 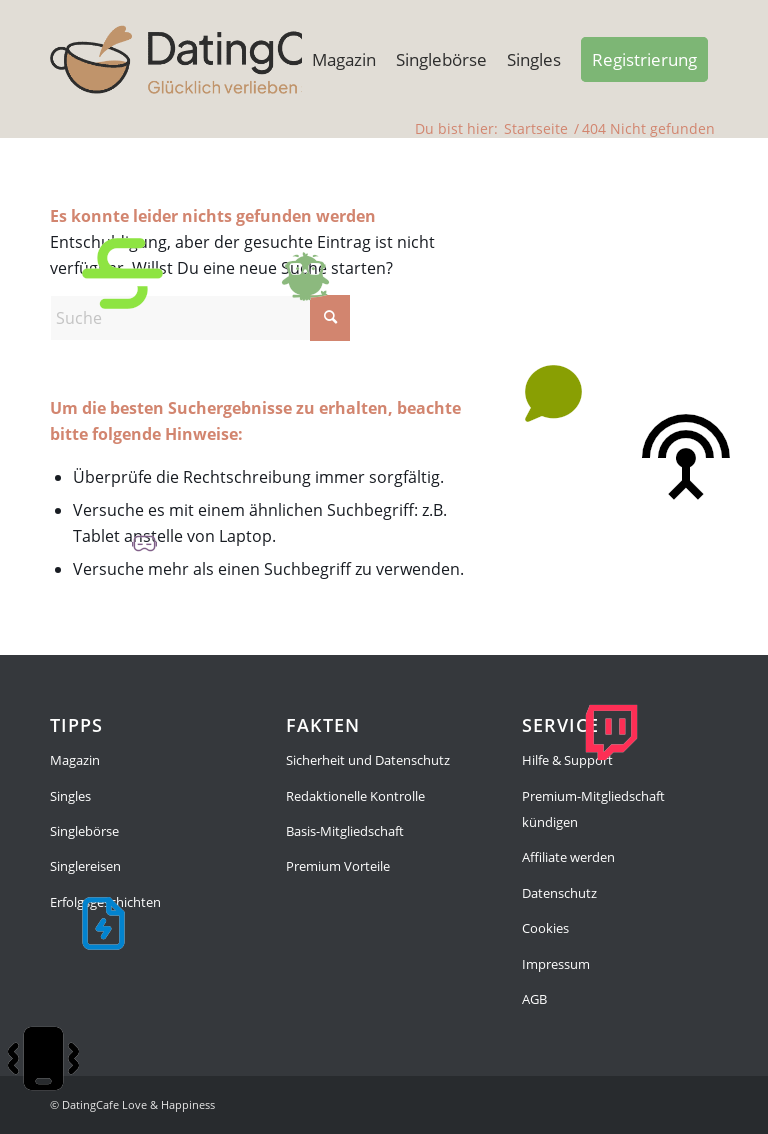 What do you see at coordinates (43, 1058) in the screenshot?
I see `phone is on vibrate mode` at bounding box center [43, 1058].